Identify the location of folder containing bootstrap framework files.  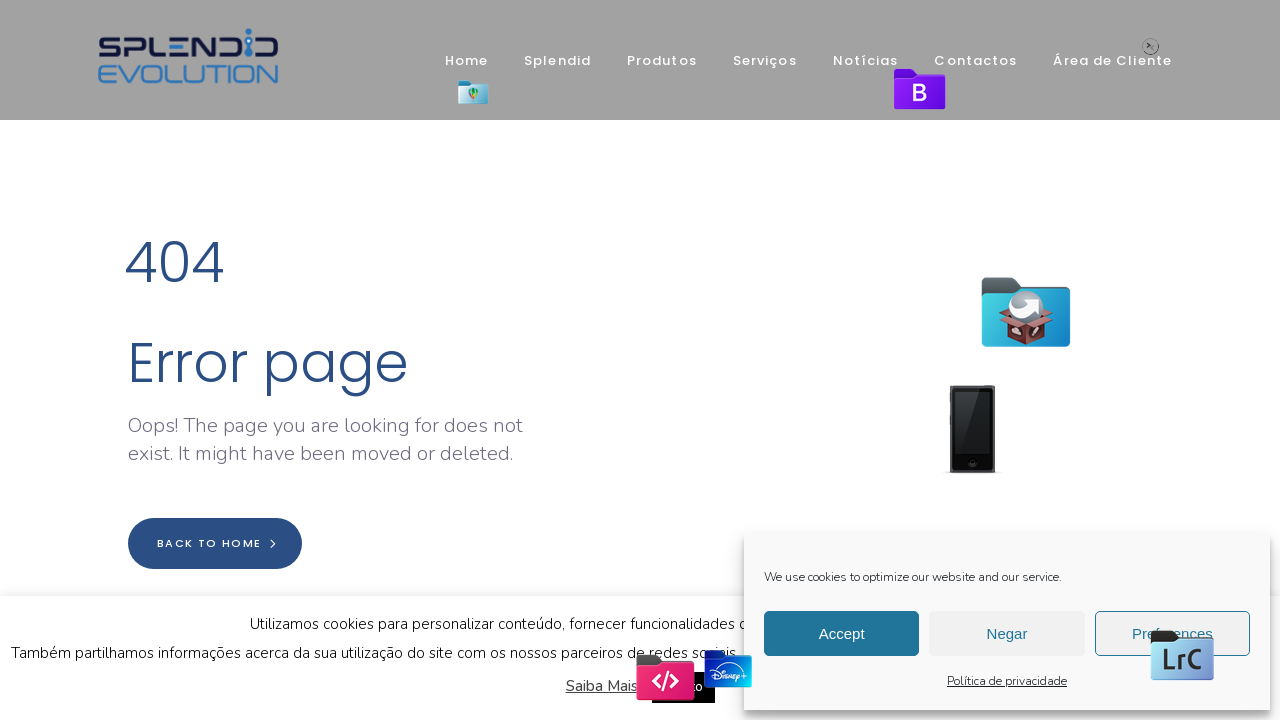
(919, 90).